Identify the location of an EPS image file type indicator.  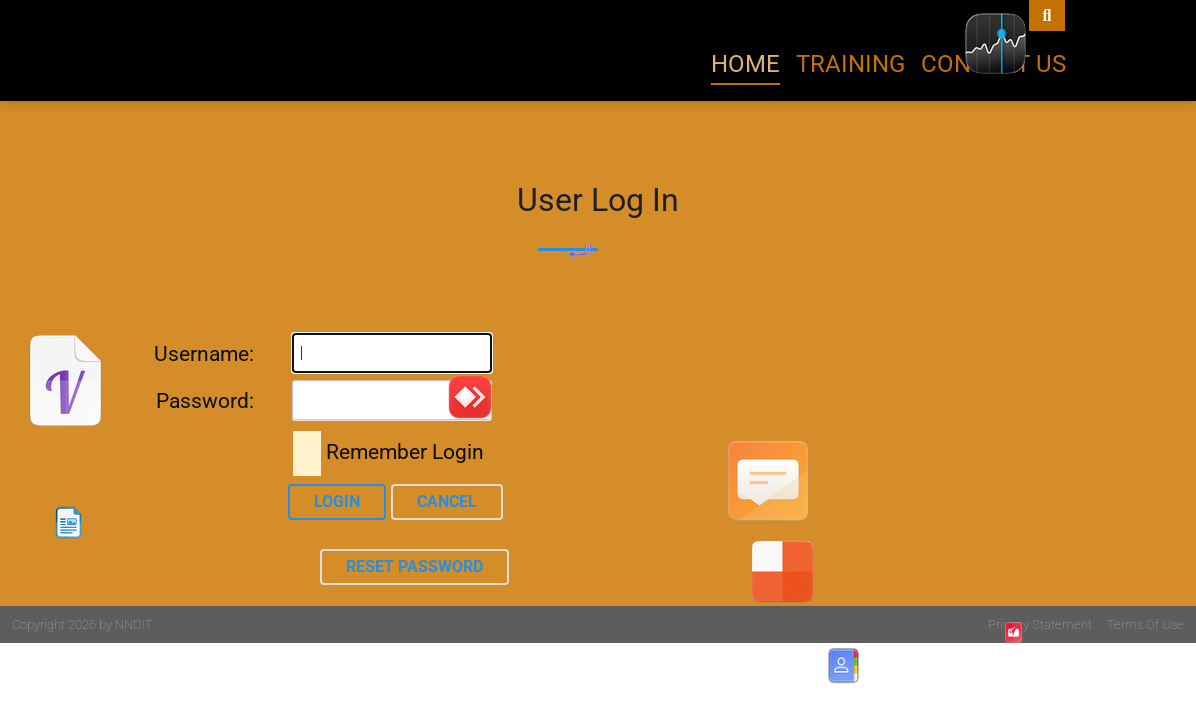
(1013, 632).